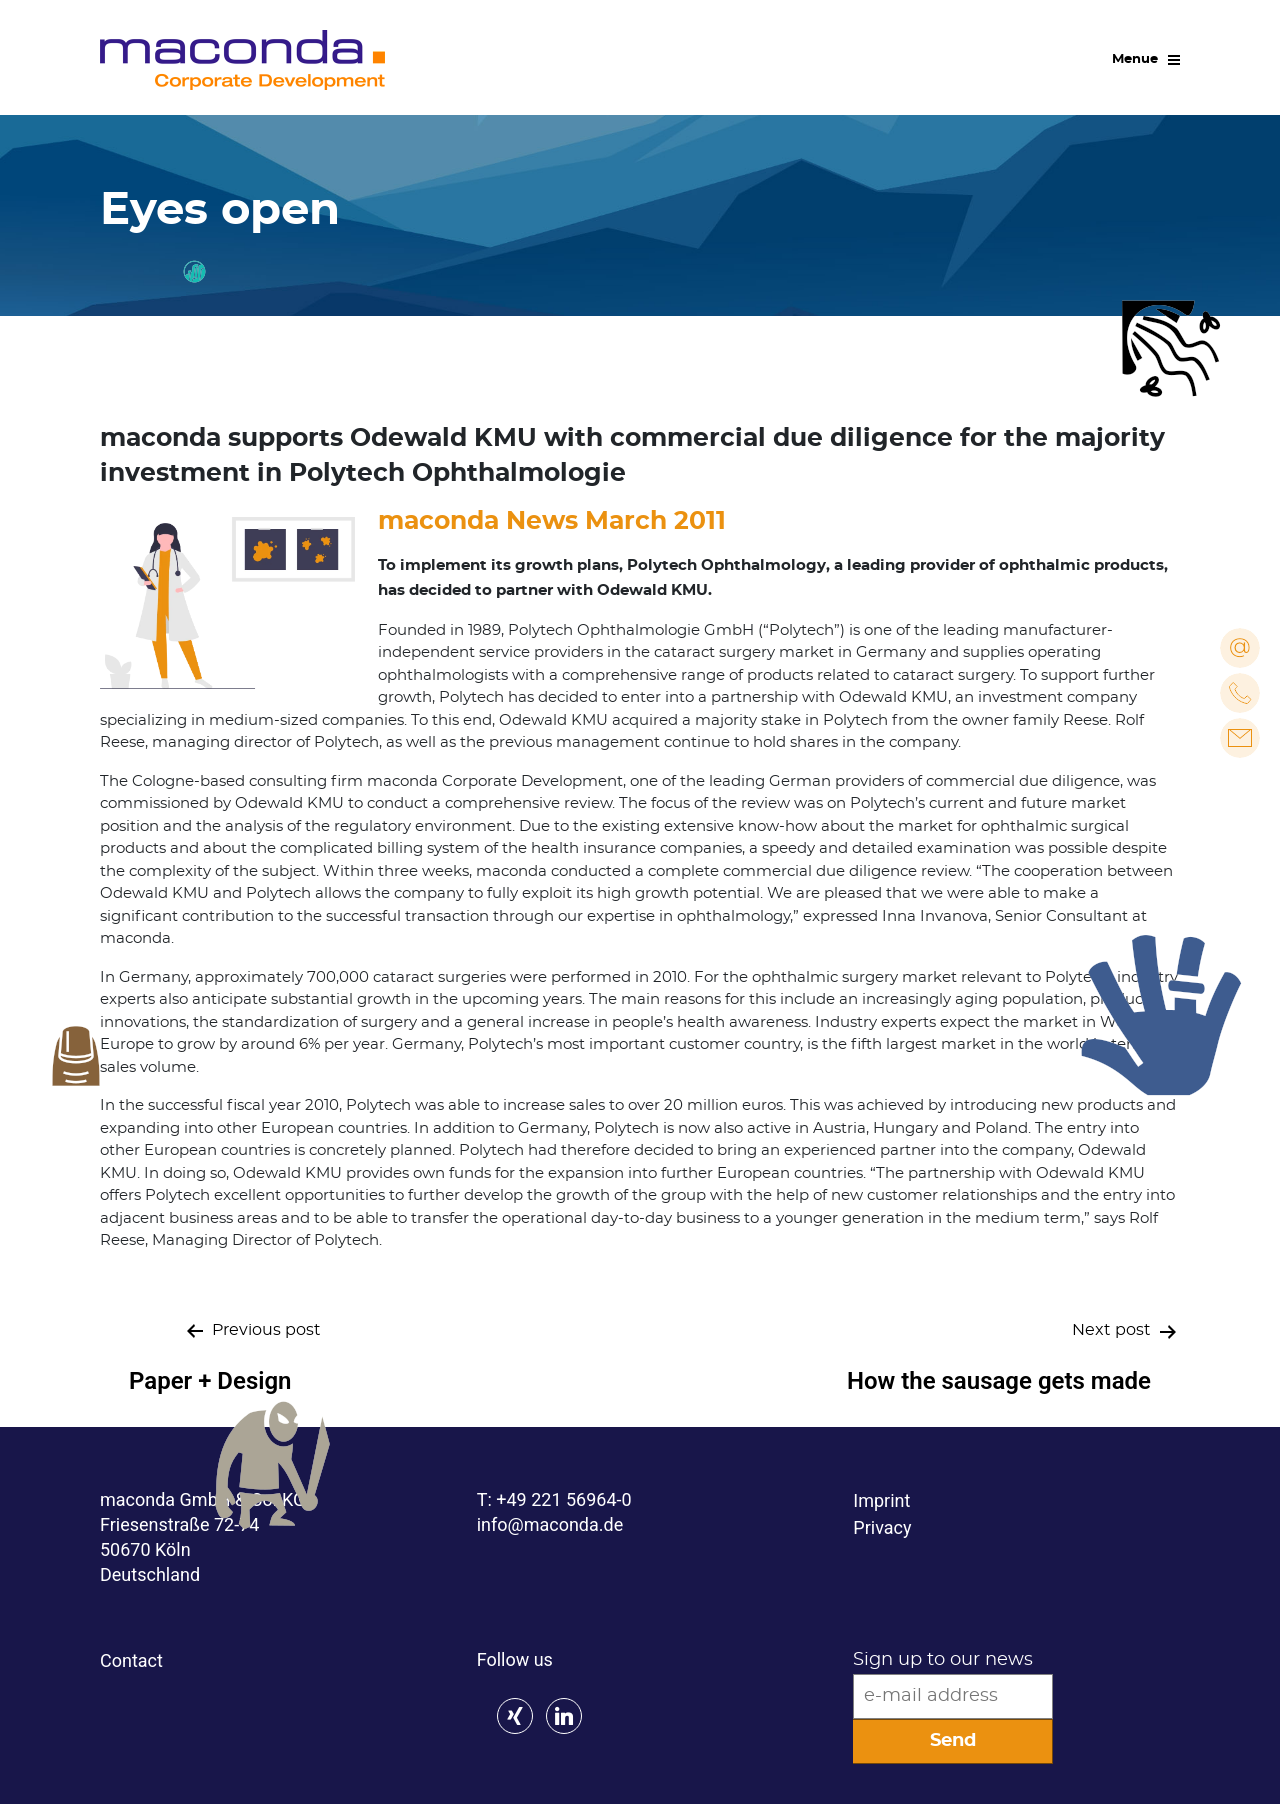  Describe the element at coordinates (1172, 351) in the screenshot. I see `indicates a character has the bad breath status effect` at that location.